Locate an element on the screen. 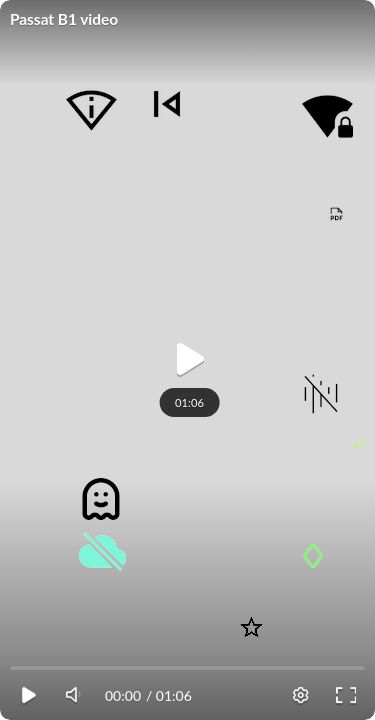 This screenshot has width=375, height=720. access premium or pro features is located at coordinates (313, 556).